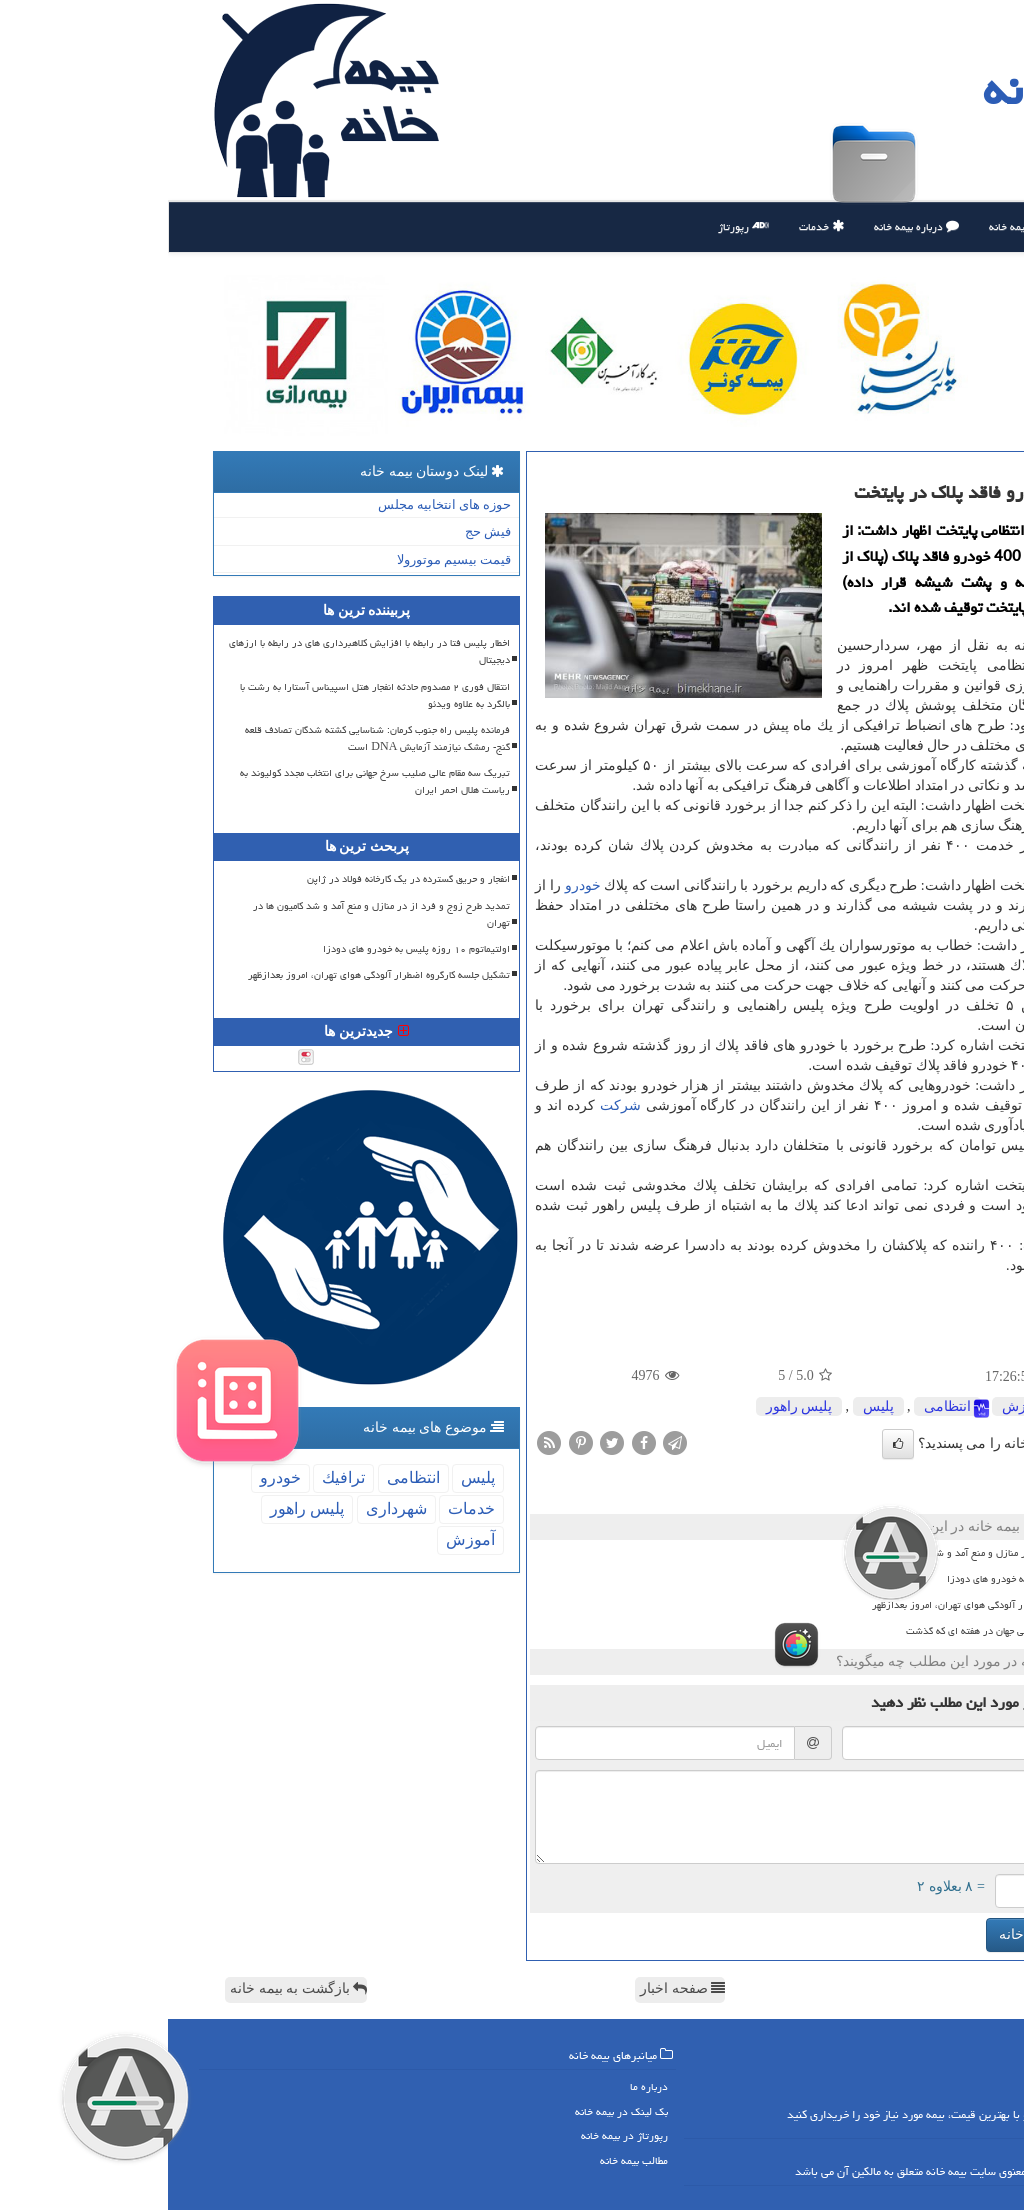 The height and width of the screenshot is (2210, 1024). I want to click on open unity tweak tool settings, so click(306, 1057).